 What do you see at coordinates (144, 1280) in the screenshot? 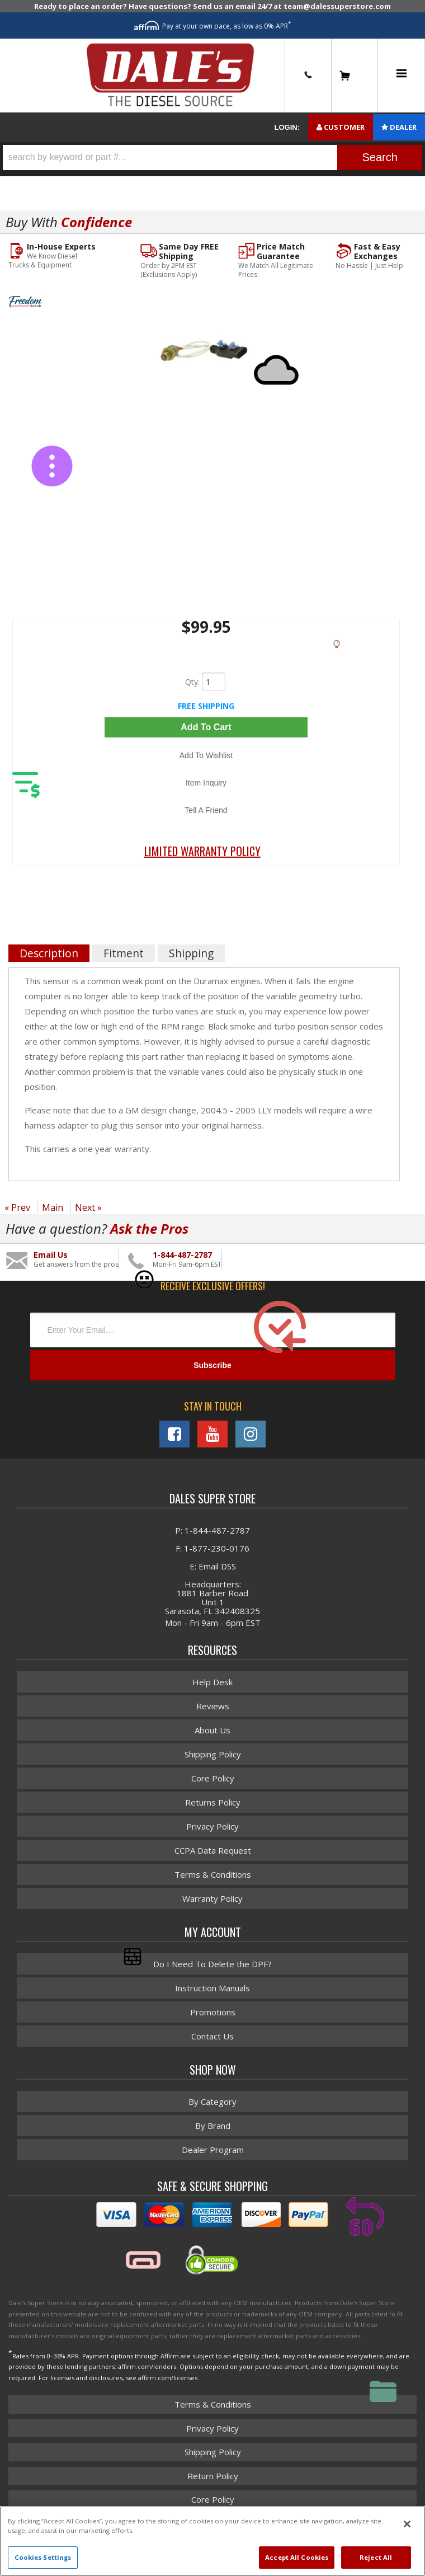
I see `indicates a dizzy or dazed state` at bounding box center [144, 1280].